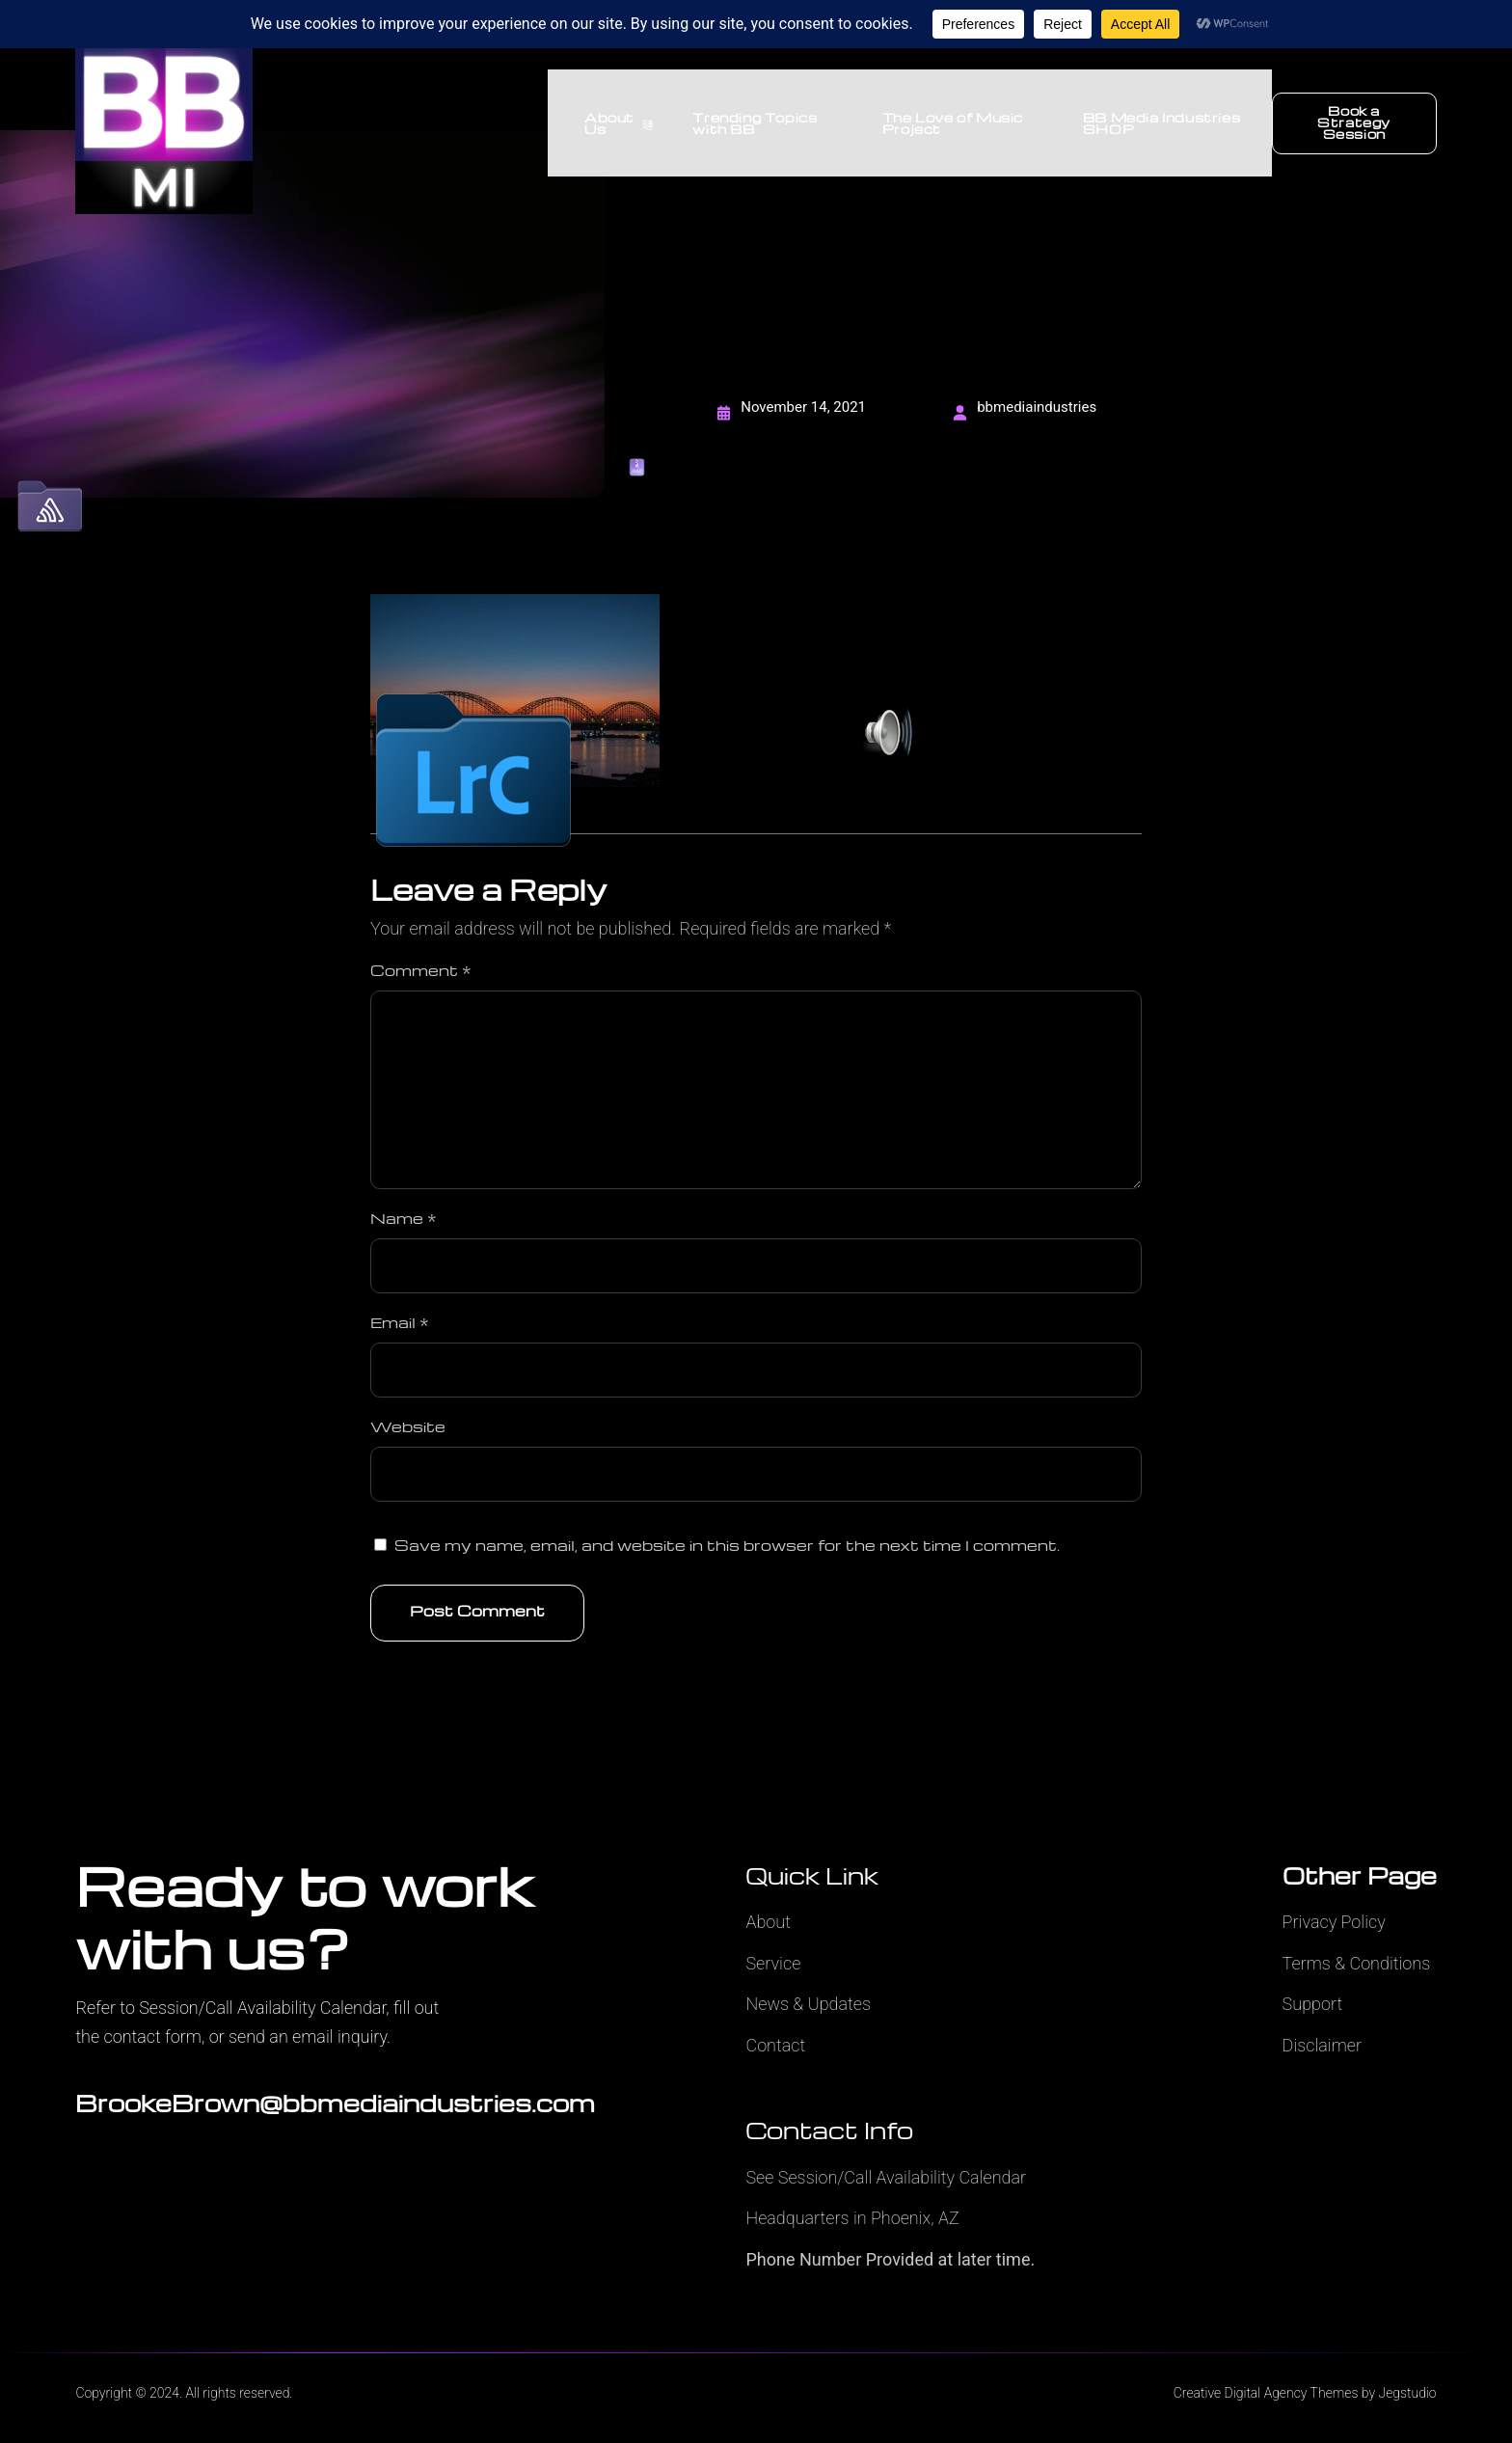 The width and height of the screenshot is (1512, 2443). What do you see at coordinates (49, 507) in the screenshot?
I see `folder containing sentry error monitoring projects` at bounding box center [49, 507].